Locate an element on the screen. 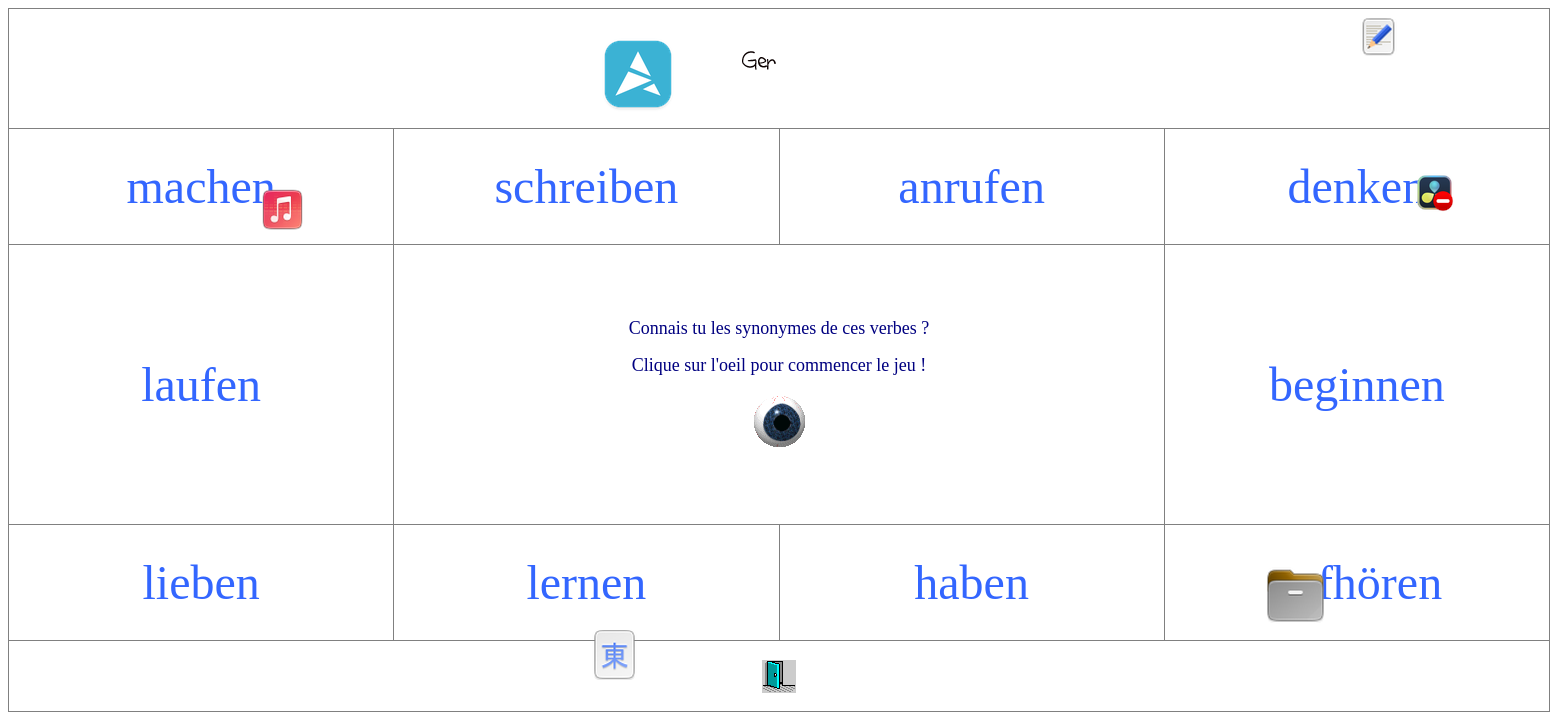  open the music player app is located at coordinates (282, 209).